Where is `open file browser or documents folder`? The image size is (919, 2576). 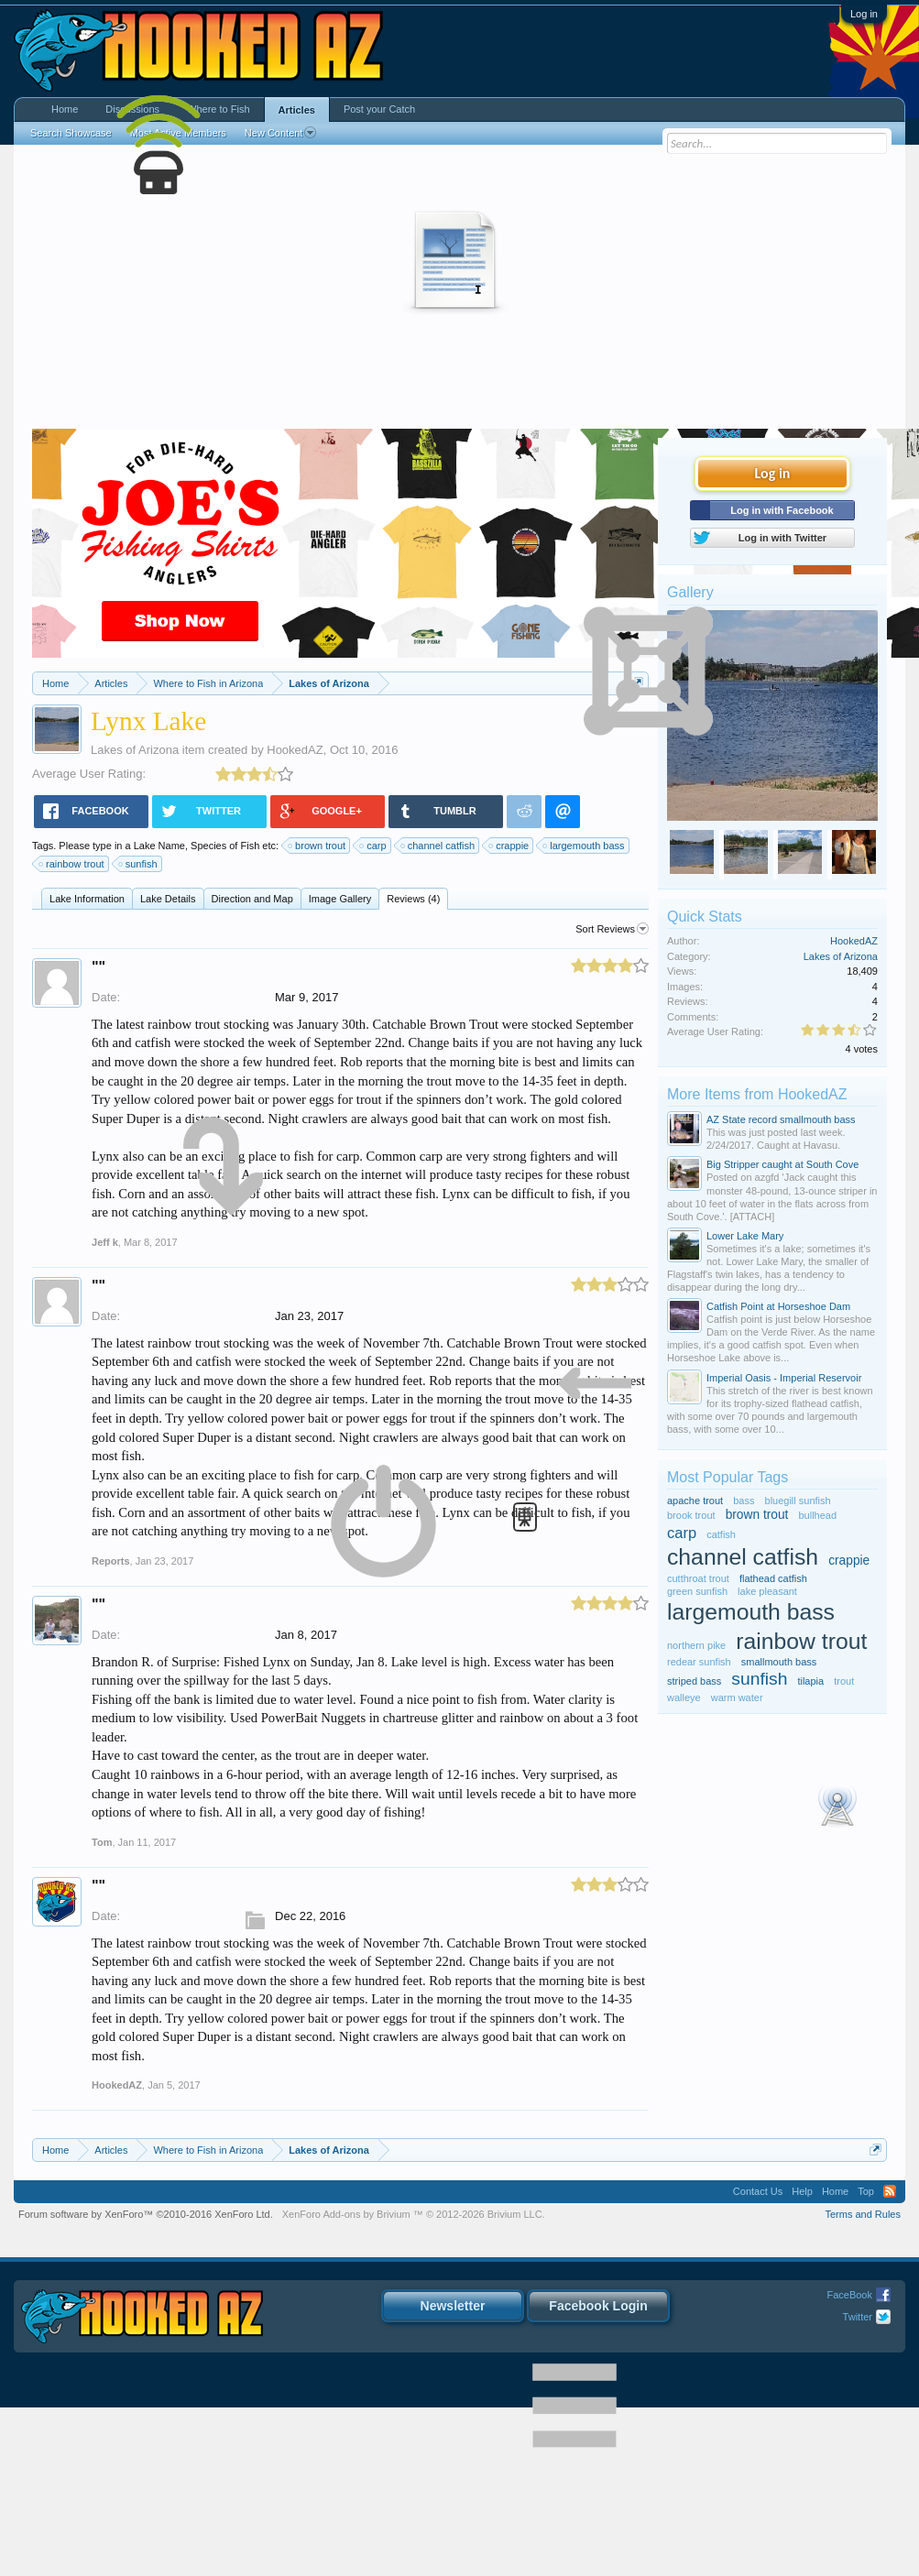
open file browser or documents folder is located at coordinates (255, 1919).